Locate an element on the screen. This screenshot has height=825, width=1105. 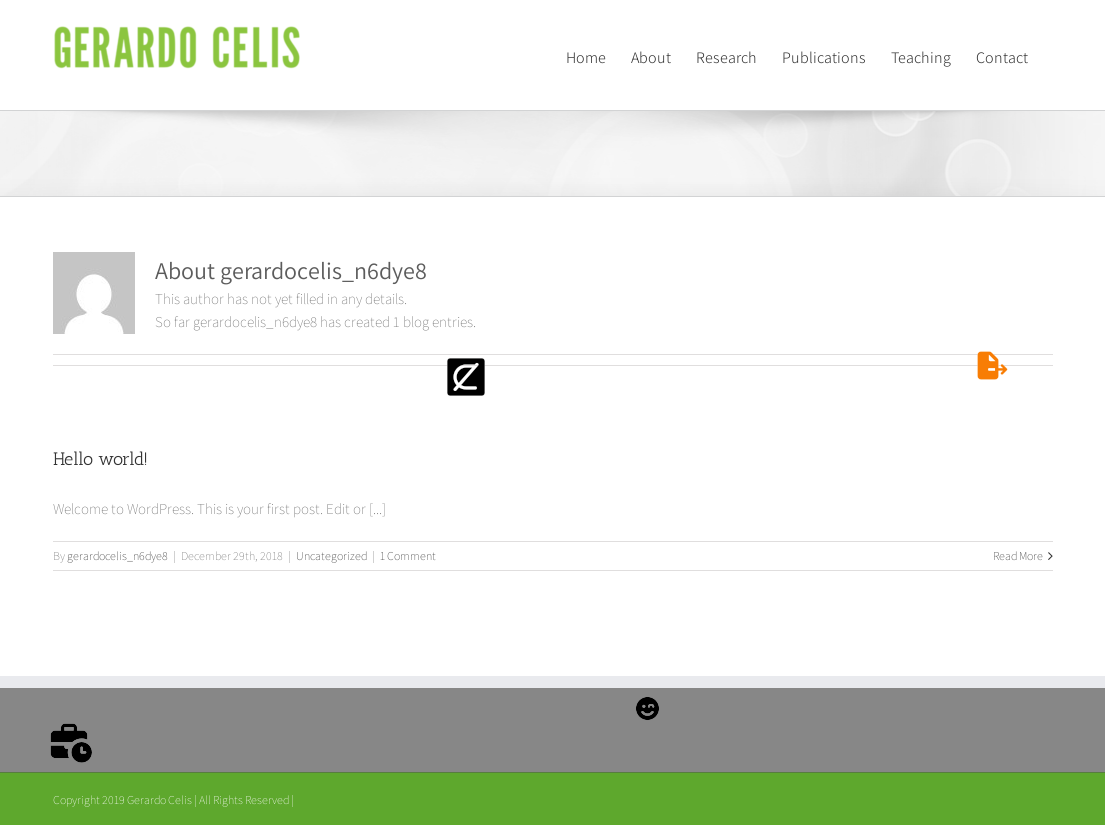
indicates a "not subset of" mathematical relationship is located at coordinates (466, 377).